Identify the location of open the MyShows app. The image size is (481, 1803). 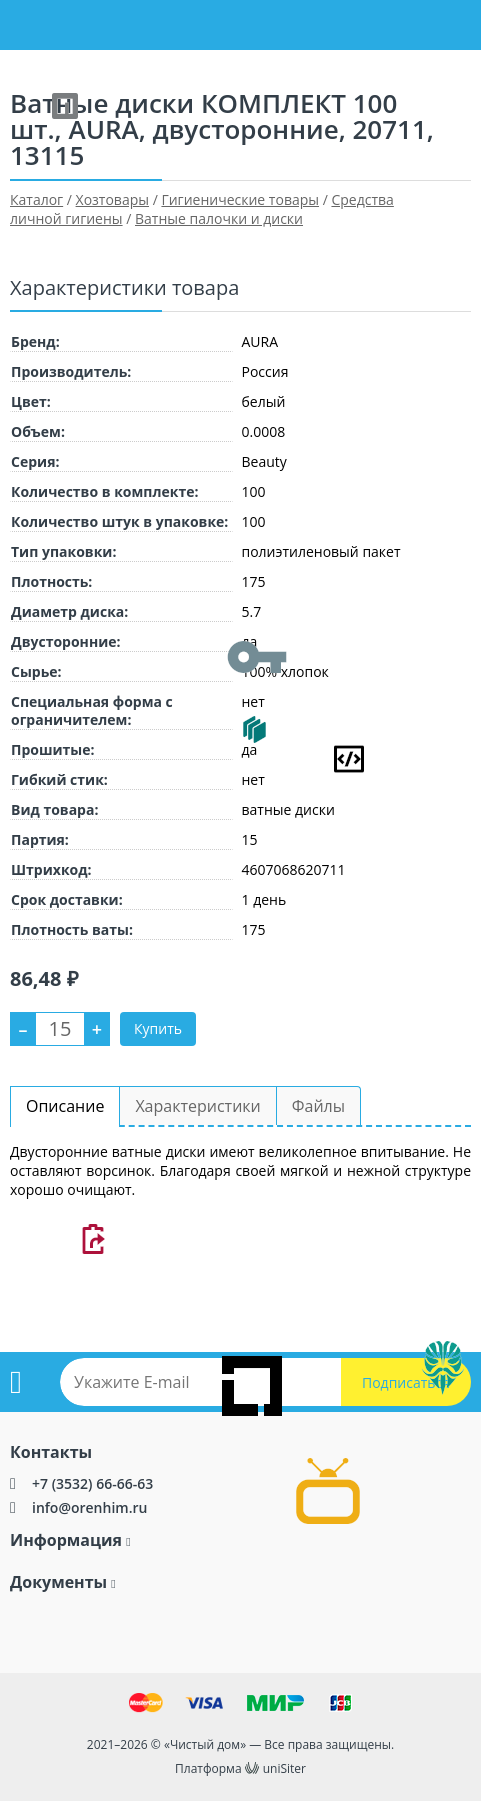
(328, 1491).